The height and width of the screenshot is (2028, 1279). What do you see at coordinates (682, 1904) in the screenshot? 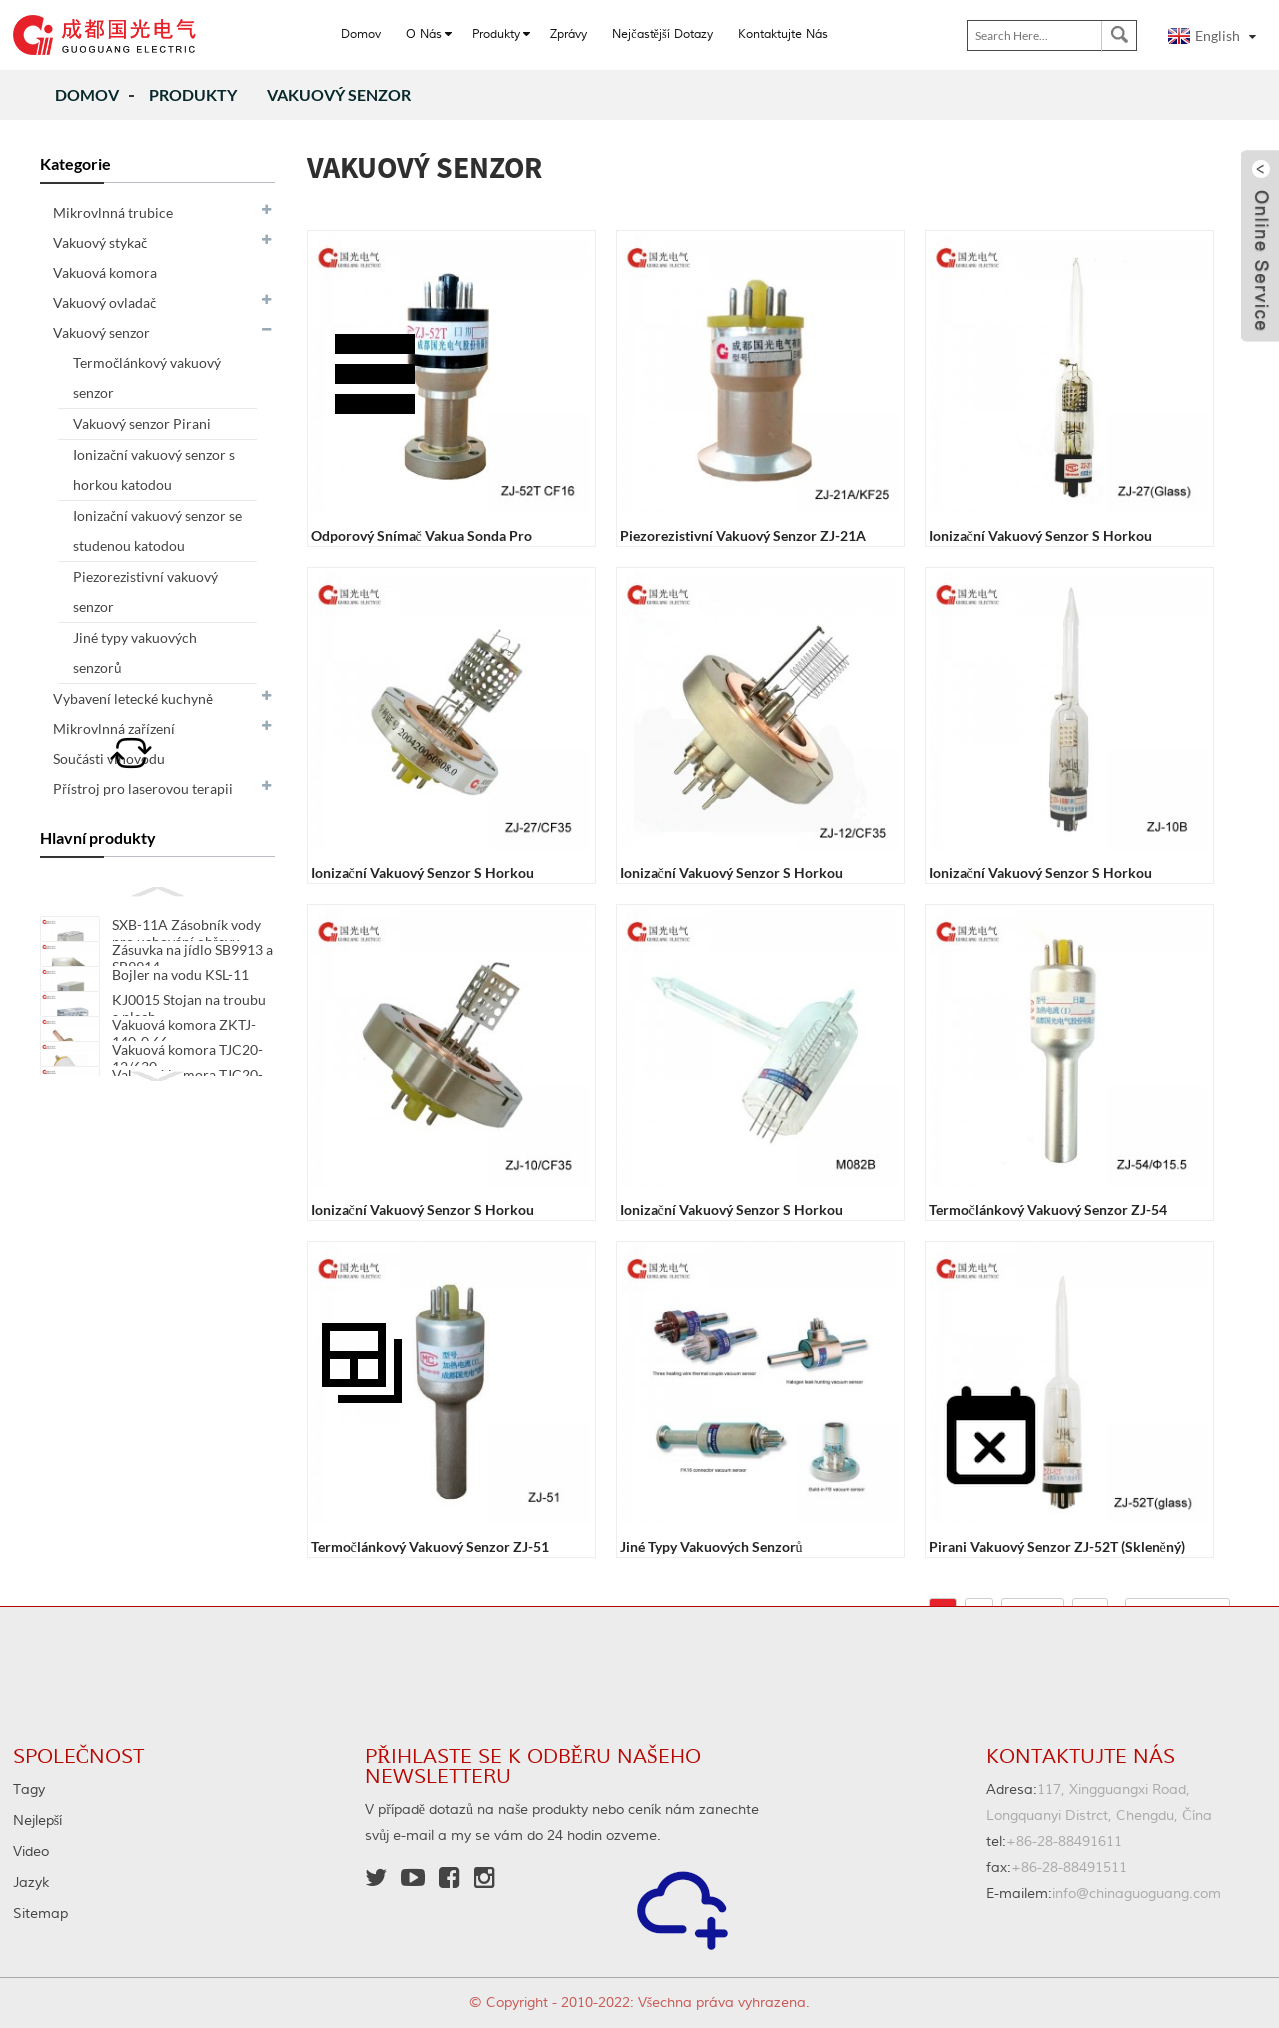
I see `upload a new file to cloud storage` at bounding box center [682, 1904].